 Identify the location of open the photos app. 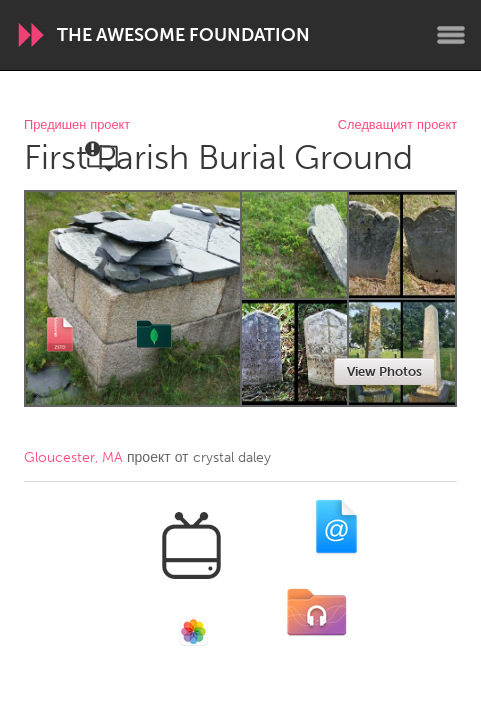
(193, 631).